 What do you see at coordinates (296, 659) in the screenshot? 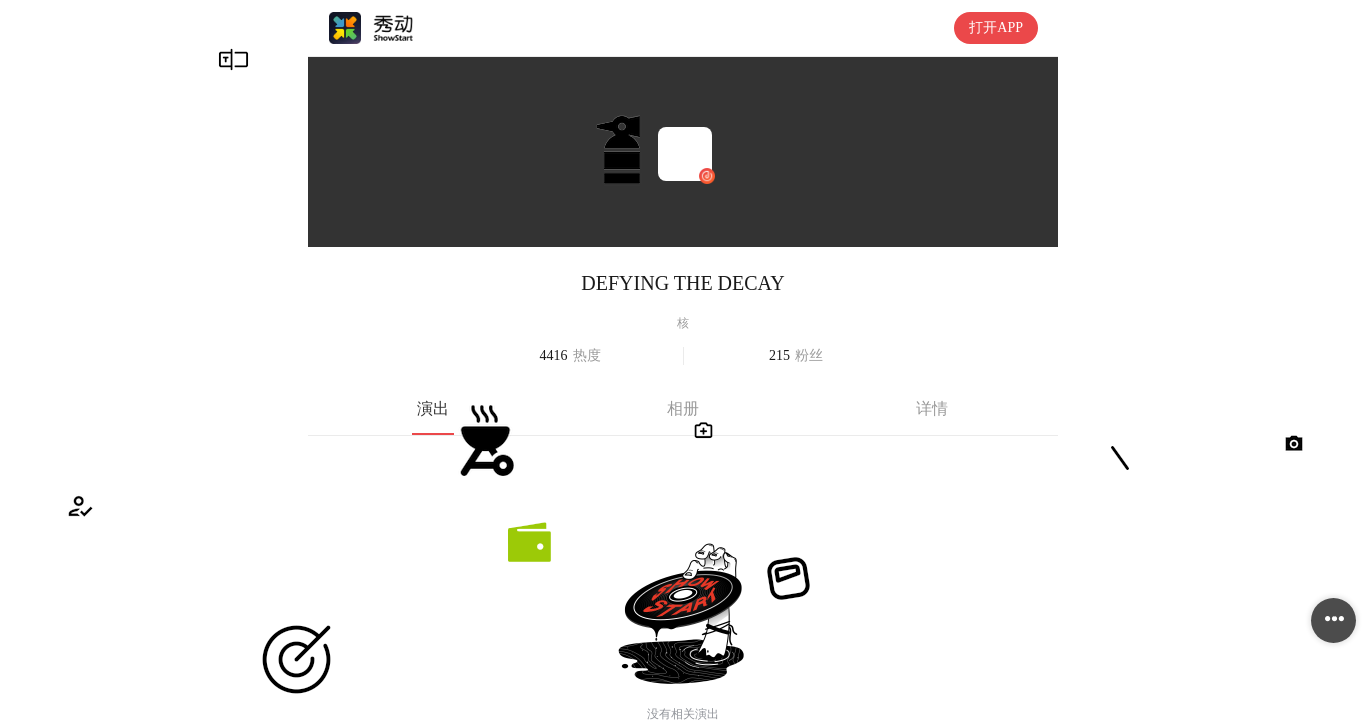
I see `set a goal or target` at bounding box center [296, 659].